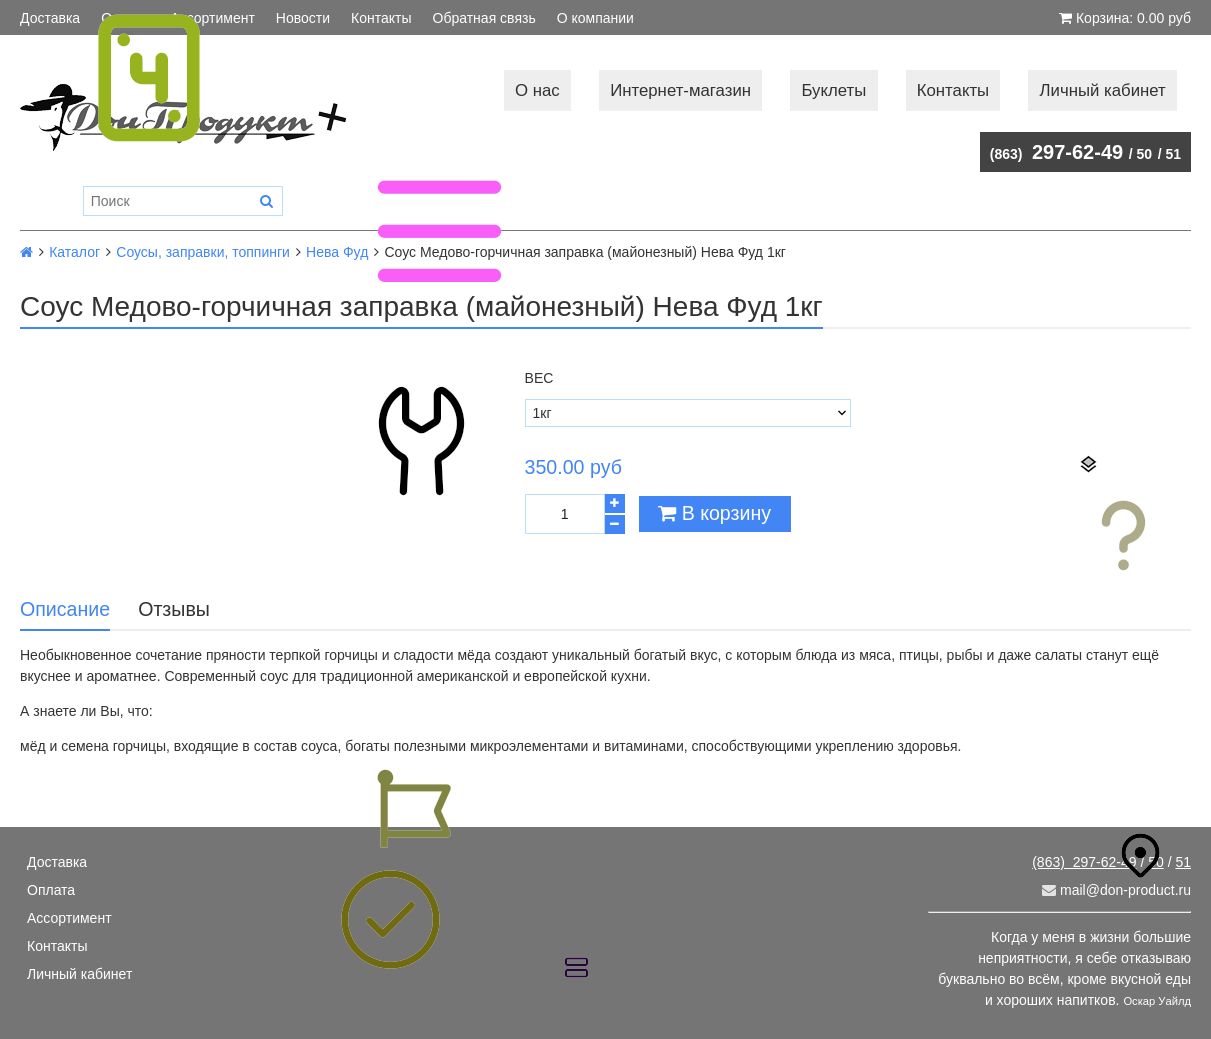 This screenshot has height=1039, width=1211. Describe the element at coordinates (421, 441) in the screenshot. I see `access settings or configuration options` at that location.